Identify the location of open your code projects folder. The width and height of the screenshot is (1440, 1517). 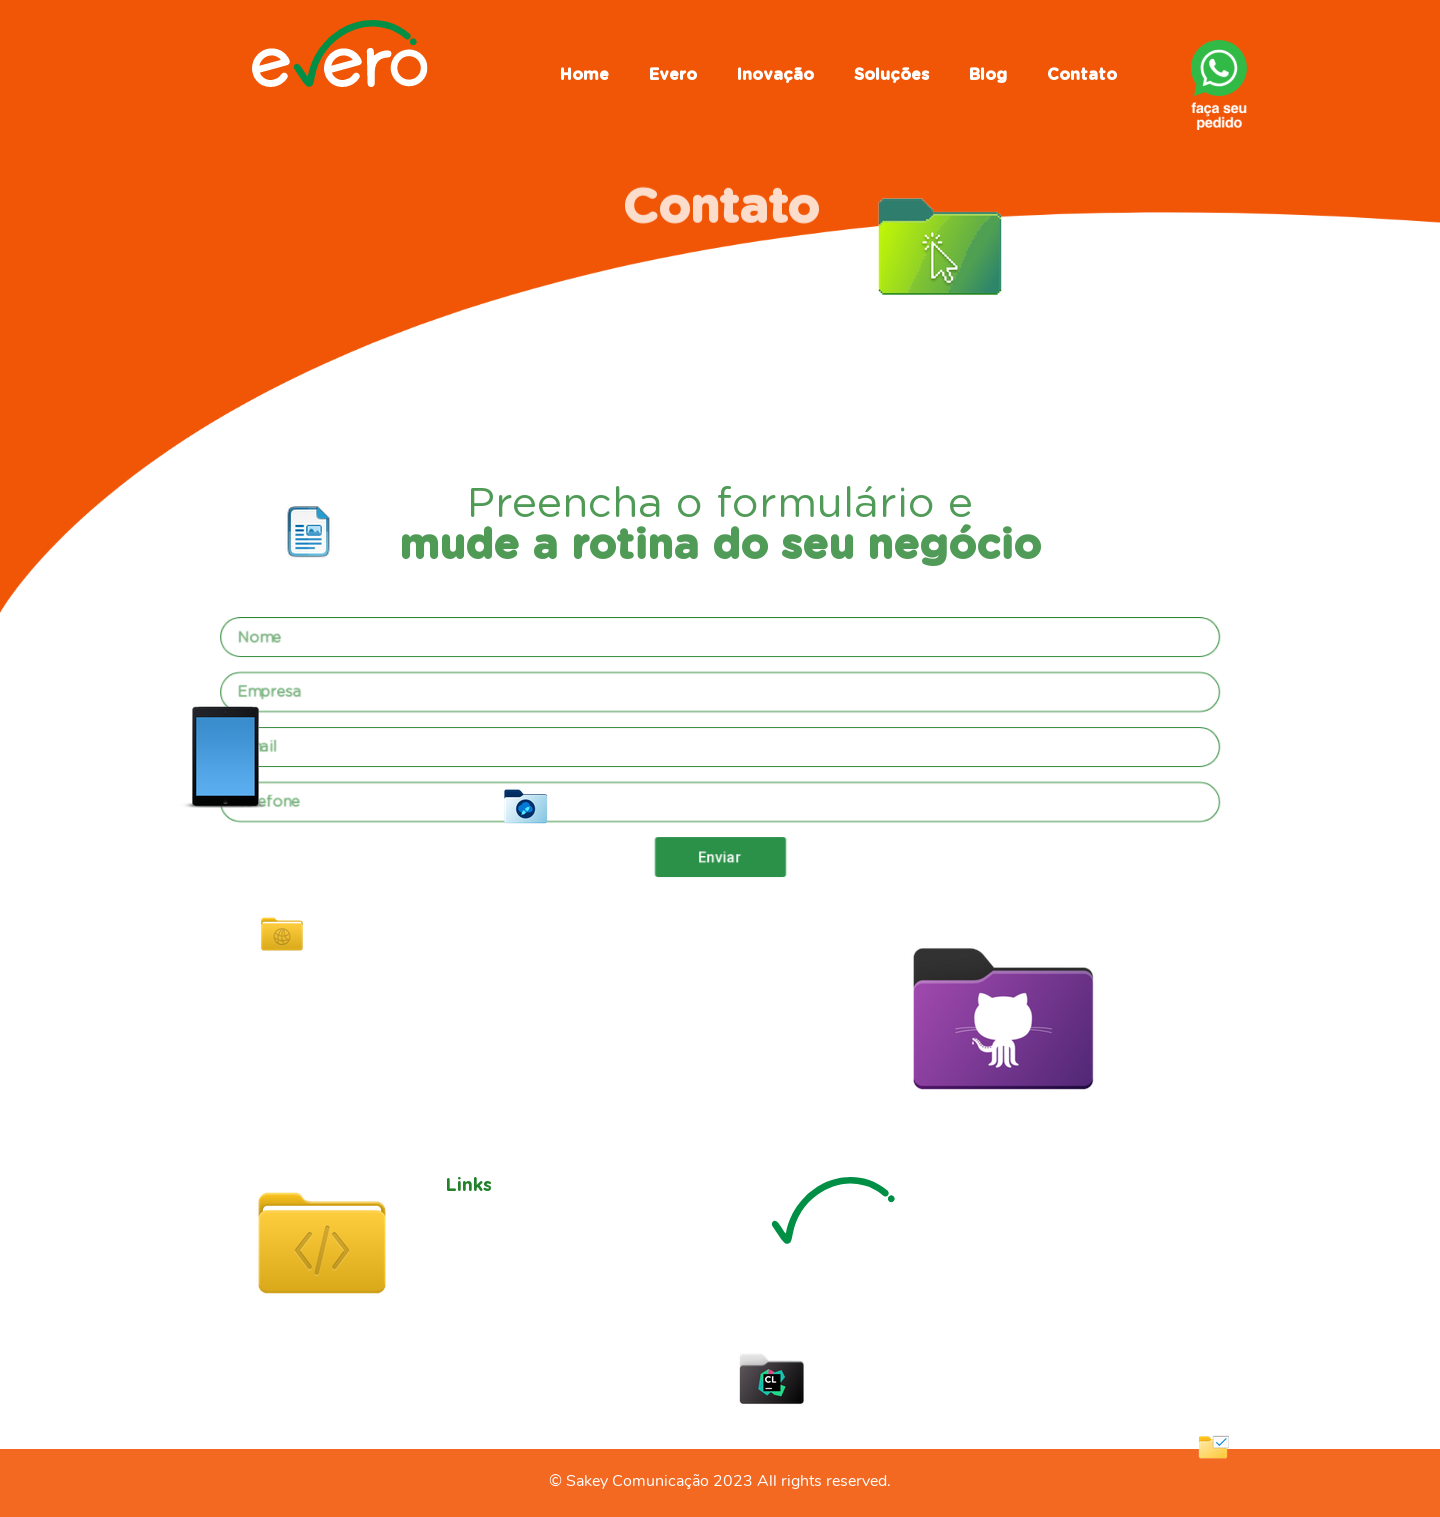
(322, 1243).